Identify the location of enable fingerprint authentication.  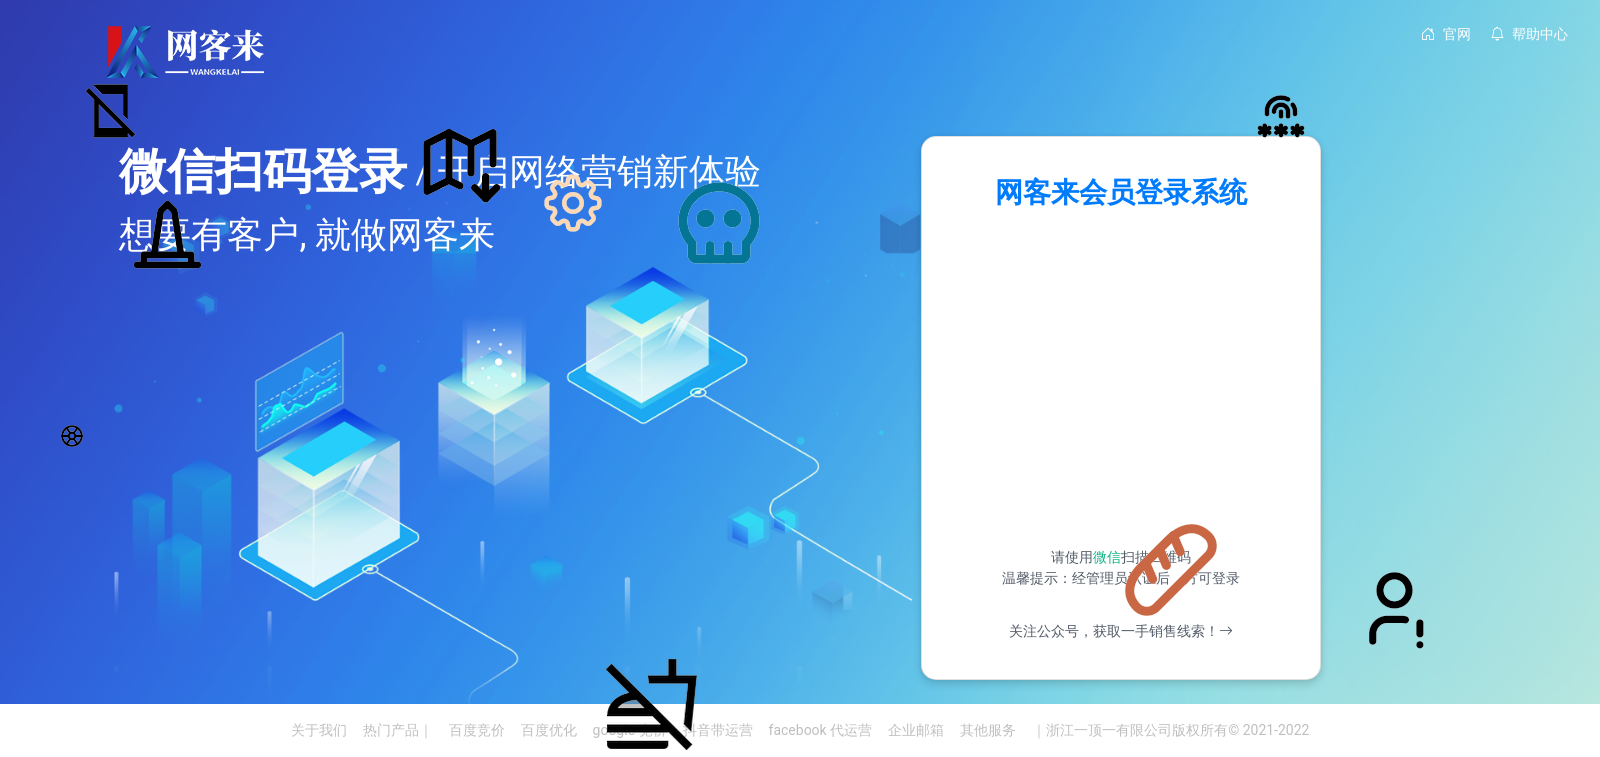
(1281, 114).